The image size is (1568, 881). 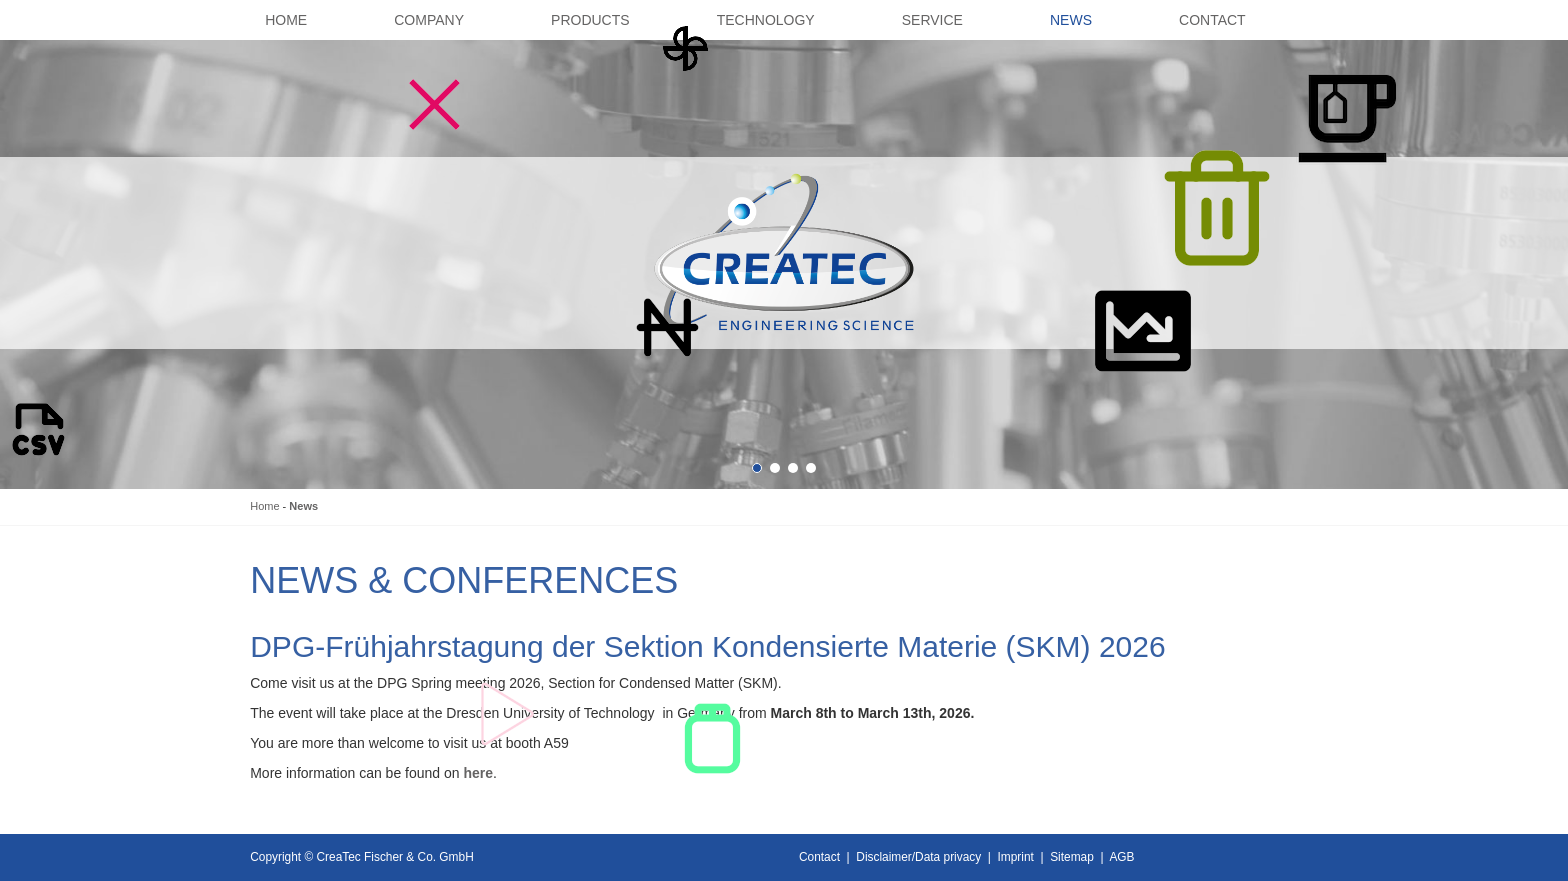 I want to click on open or view a CSV file, so click(x=39, y=431).